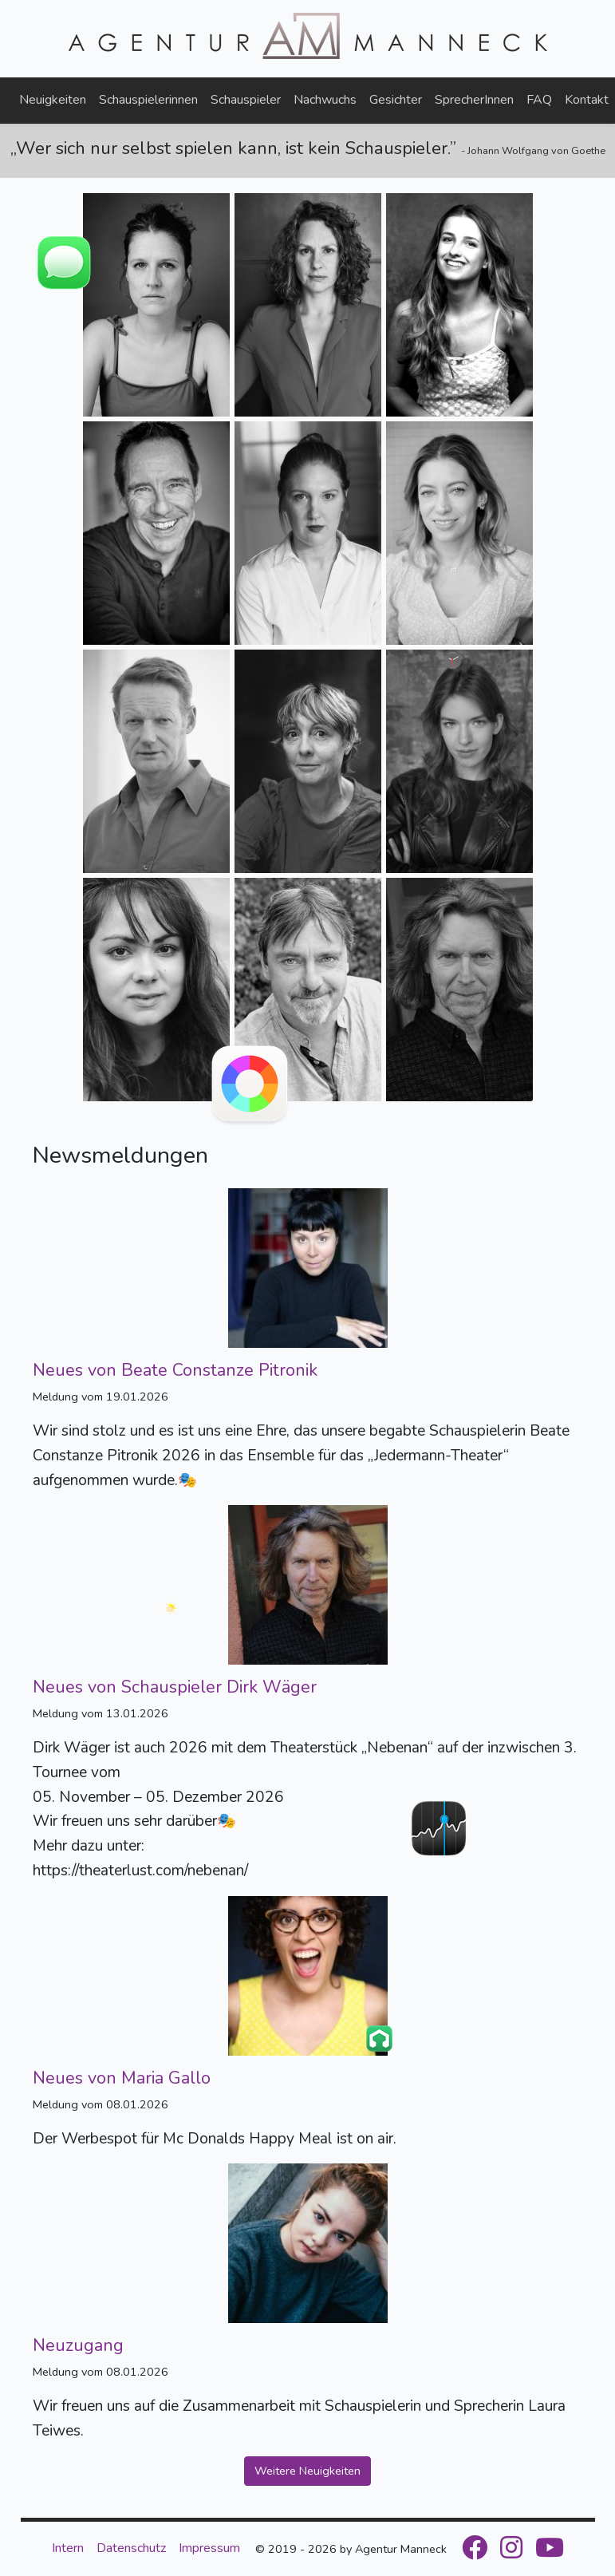 Image resolution: width=615 pixels, height=2576 pixels. I want to click on open the stocks app, so click(439, 1828).